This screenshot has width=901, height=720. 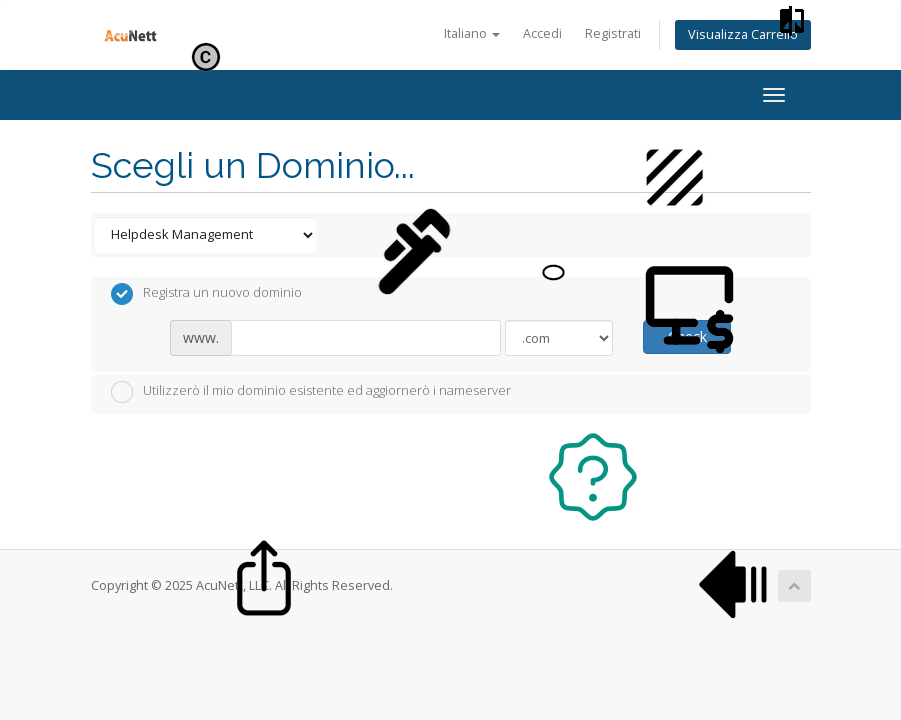 What do you see at coordinates (674, 177) in the screenshot?
I see `apply a texture or pattern overlay` at bounding box center [674, 177].